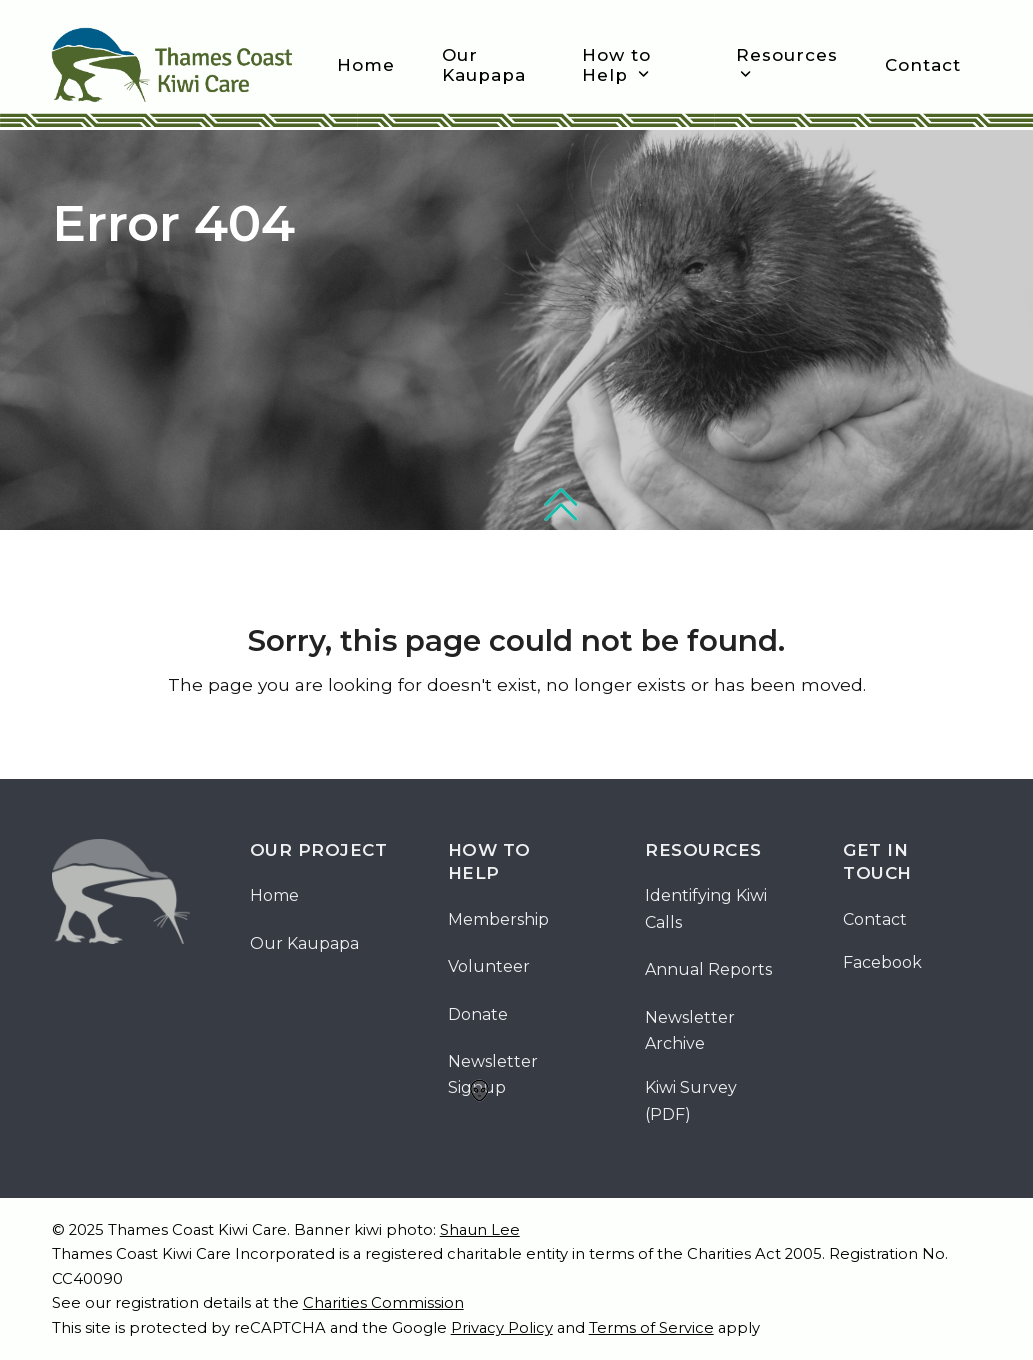  Describe the element at coordinates (479, 1090) in the screenshot. I see `indicates sci-fi or extraterrestrial content` at that location.